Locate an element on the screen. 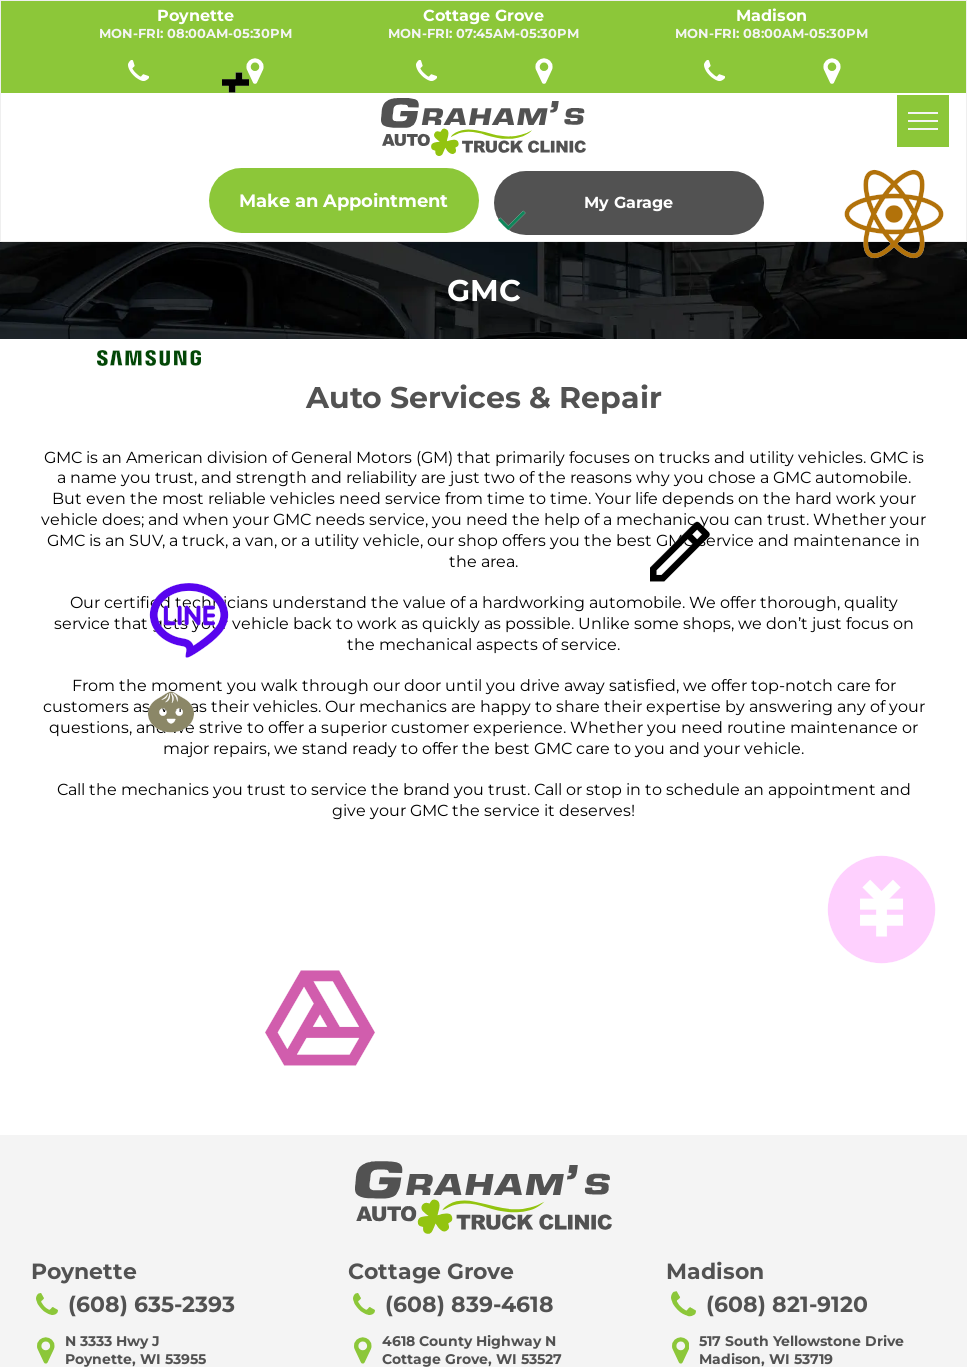  view balance in chinese yuan is located at coordinates (881, 909).